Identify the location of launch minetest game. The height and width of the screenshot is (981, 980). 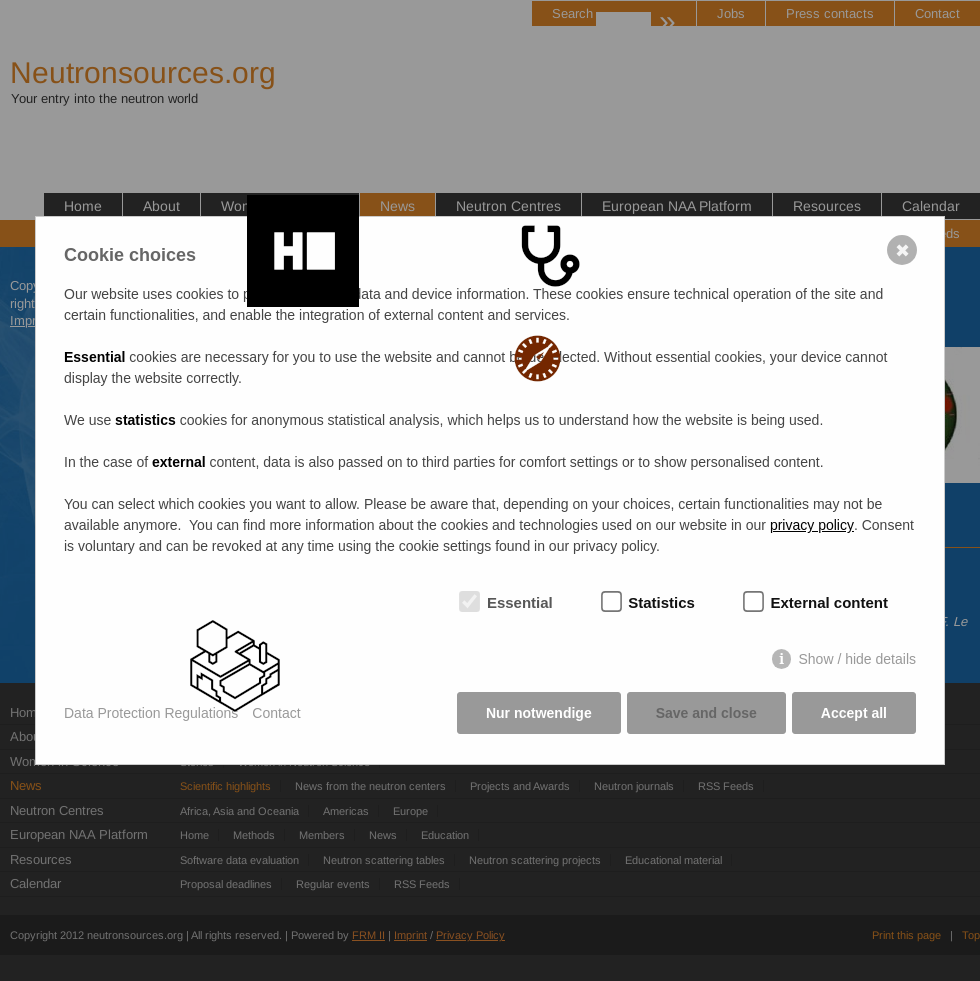
(235, 666).